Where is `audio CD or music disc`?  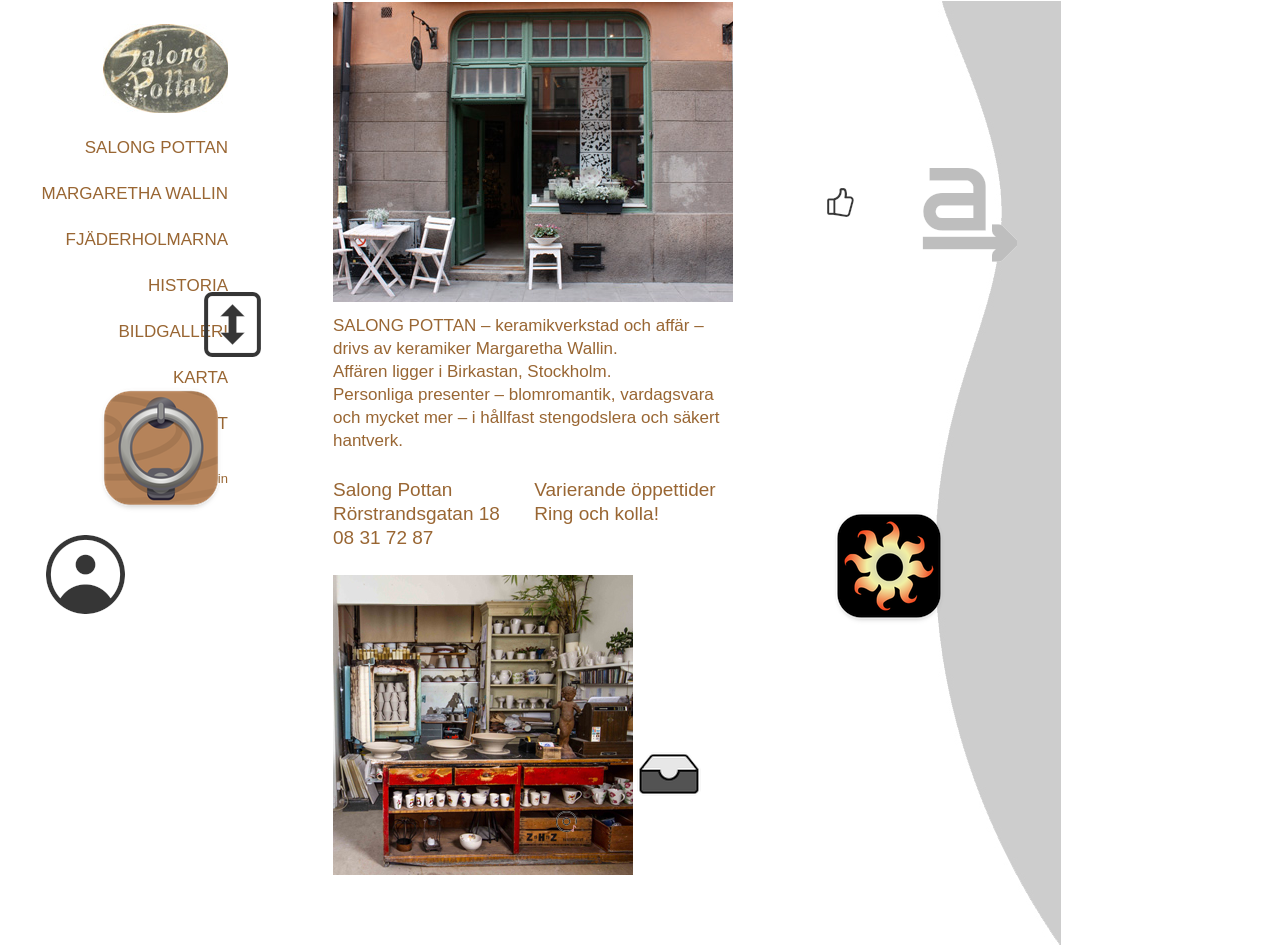
audio CD or music disc is located at coordinates (566, 821).